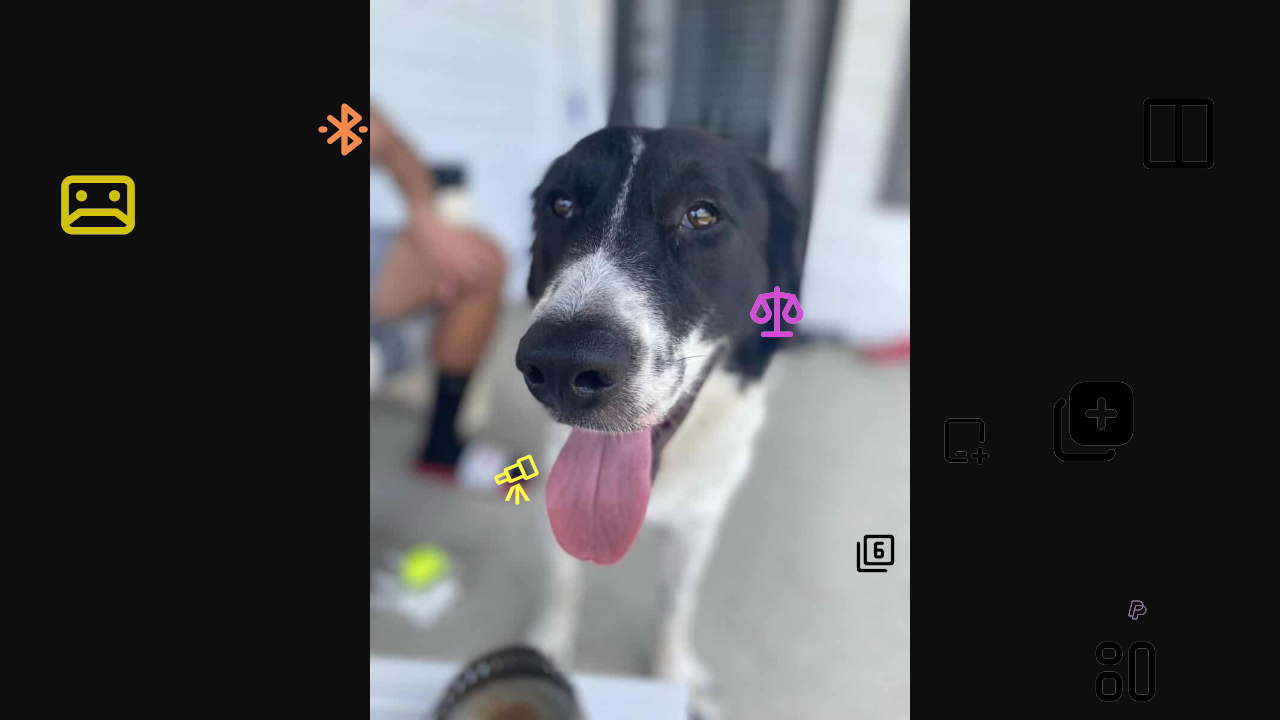 Image resolution: width=1280 pixels, height=720 pixels. I want to click on access comparison or weighing features, so click(777, 313).